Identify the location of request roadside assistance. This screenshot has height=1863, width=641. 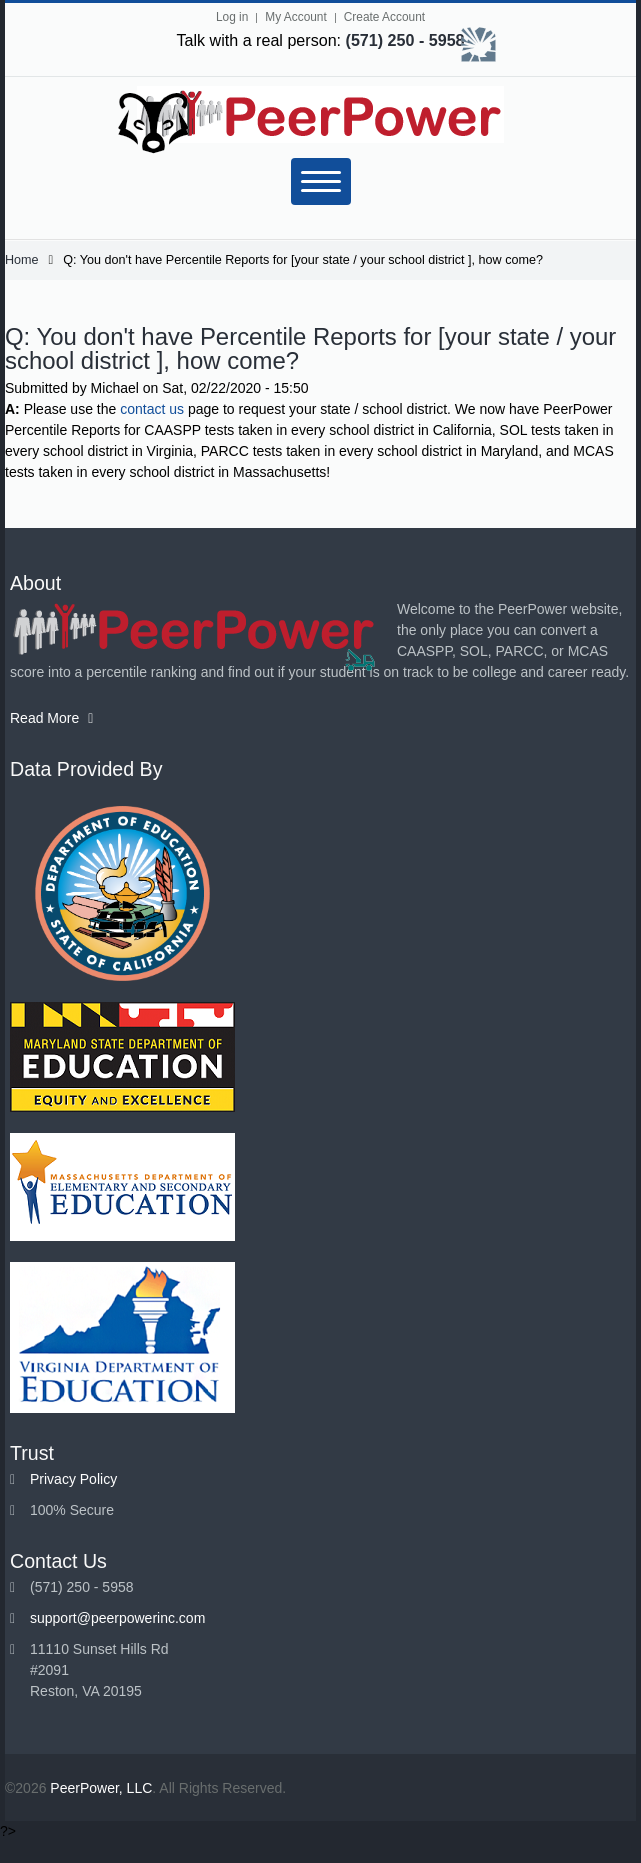
(360, 660).